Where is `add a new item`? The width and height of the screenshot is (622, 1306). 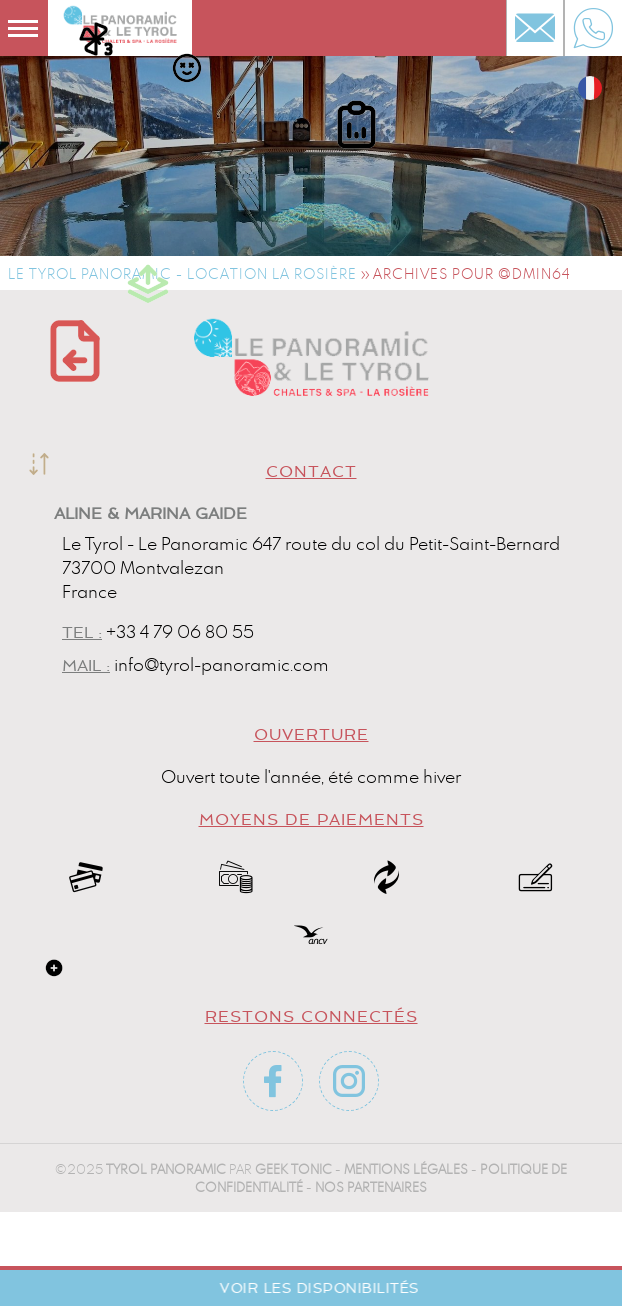
add a new item is located at coordinates (54, 968).